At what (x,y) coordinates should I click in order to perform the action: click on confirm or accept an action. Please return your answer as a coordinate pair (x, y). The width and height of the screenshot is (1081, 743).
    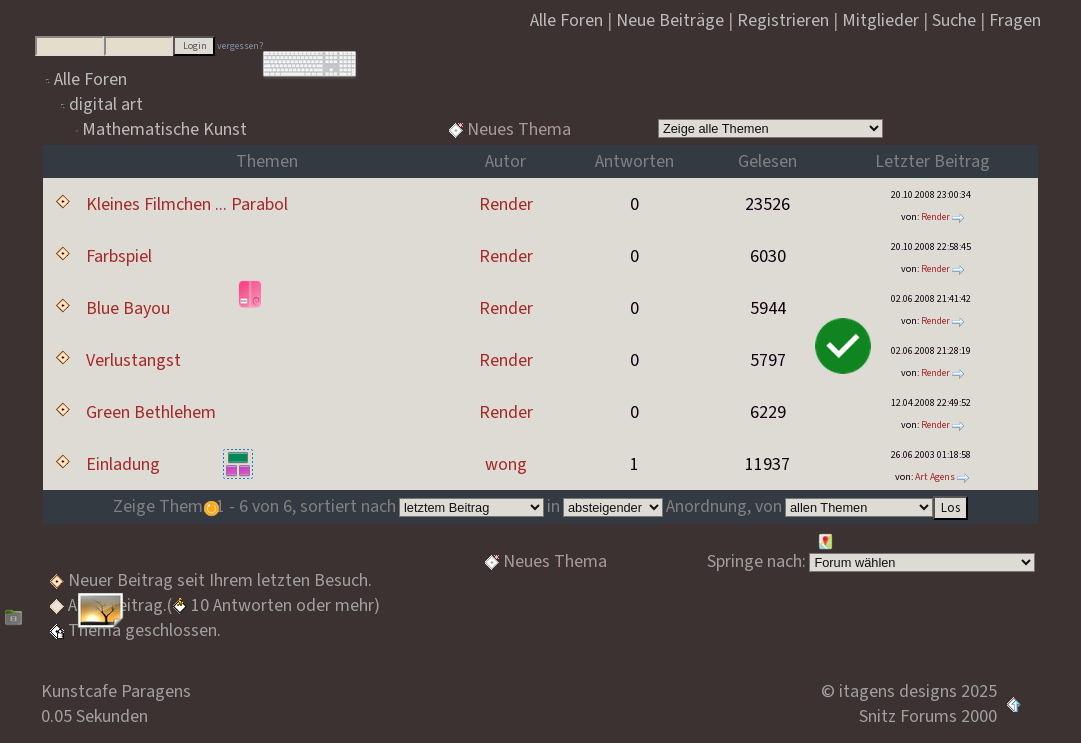
    Looking at the image, I should click on (843, 346).